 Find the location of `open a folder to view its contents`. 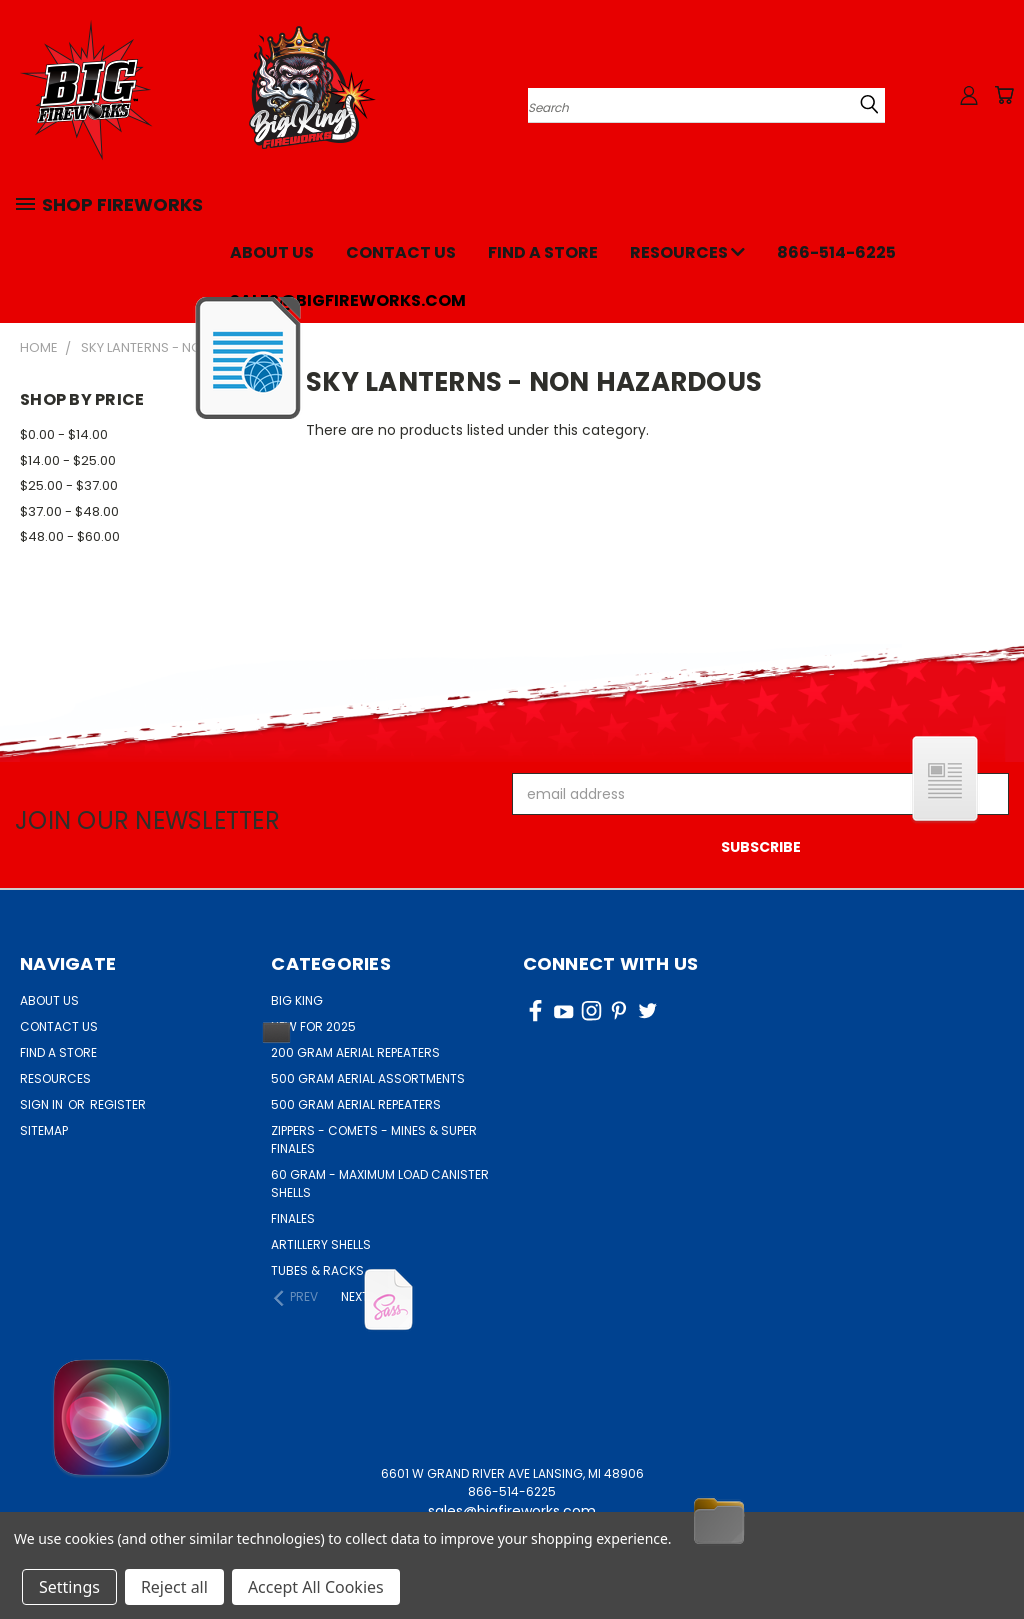

open a folder to view its contents is located at coordinates (719, 1521).